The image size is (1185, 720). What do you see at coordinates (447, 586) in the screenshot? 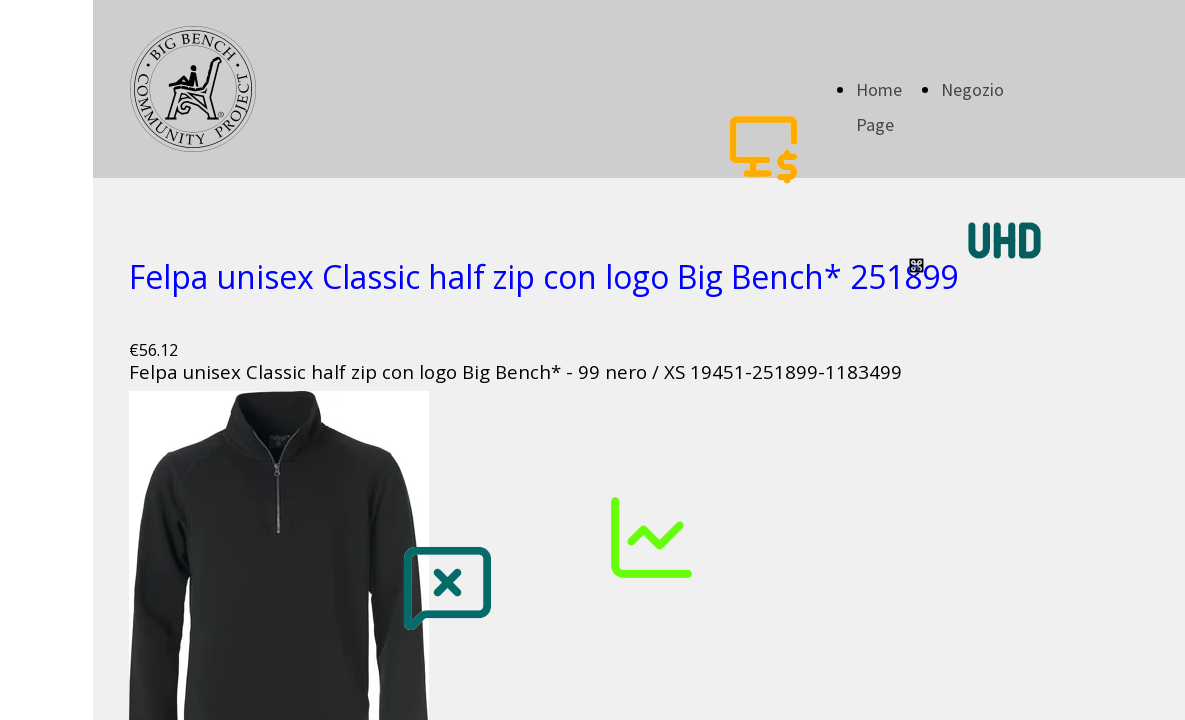
I see `delete a message or conversation` at bounding box center [447, 586].